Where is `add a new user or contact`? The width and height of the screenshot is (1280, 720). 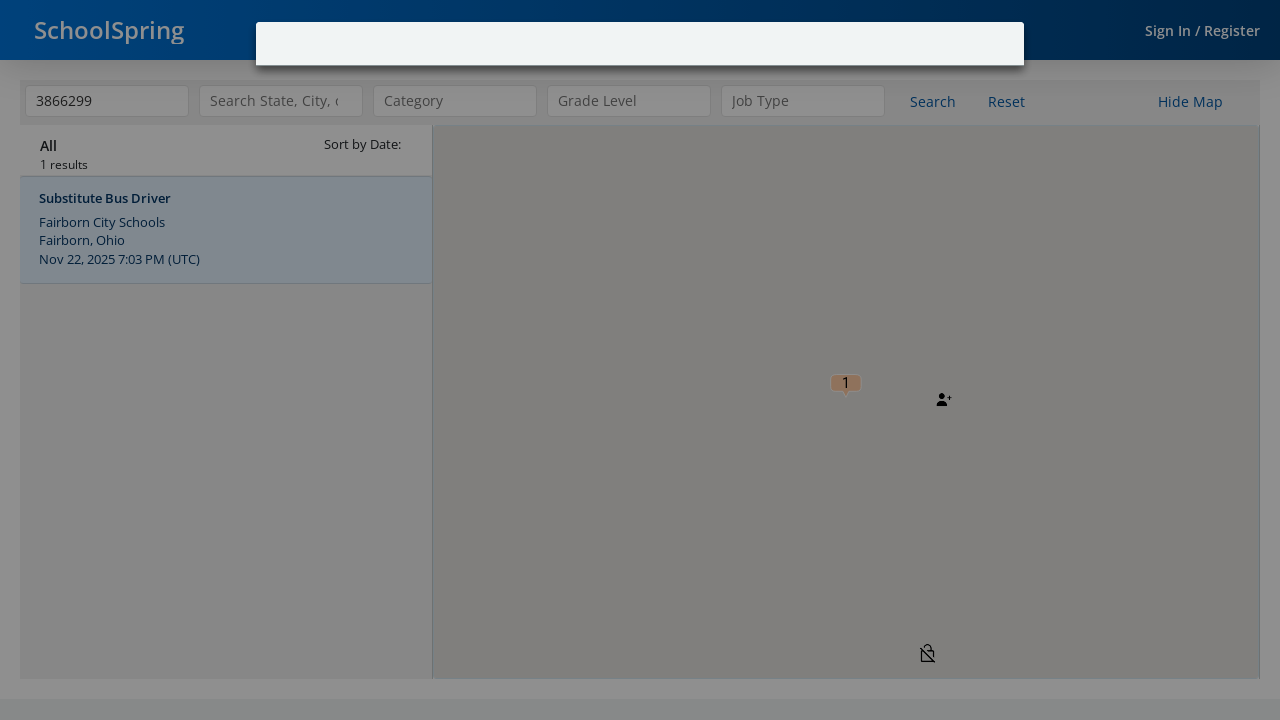 add a new user or contact is located at coordinates (943, 399).